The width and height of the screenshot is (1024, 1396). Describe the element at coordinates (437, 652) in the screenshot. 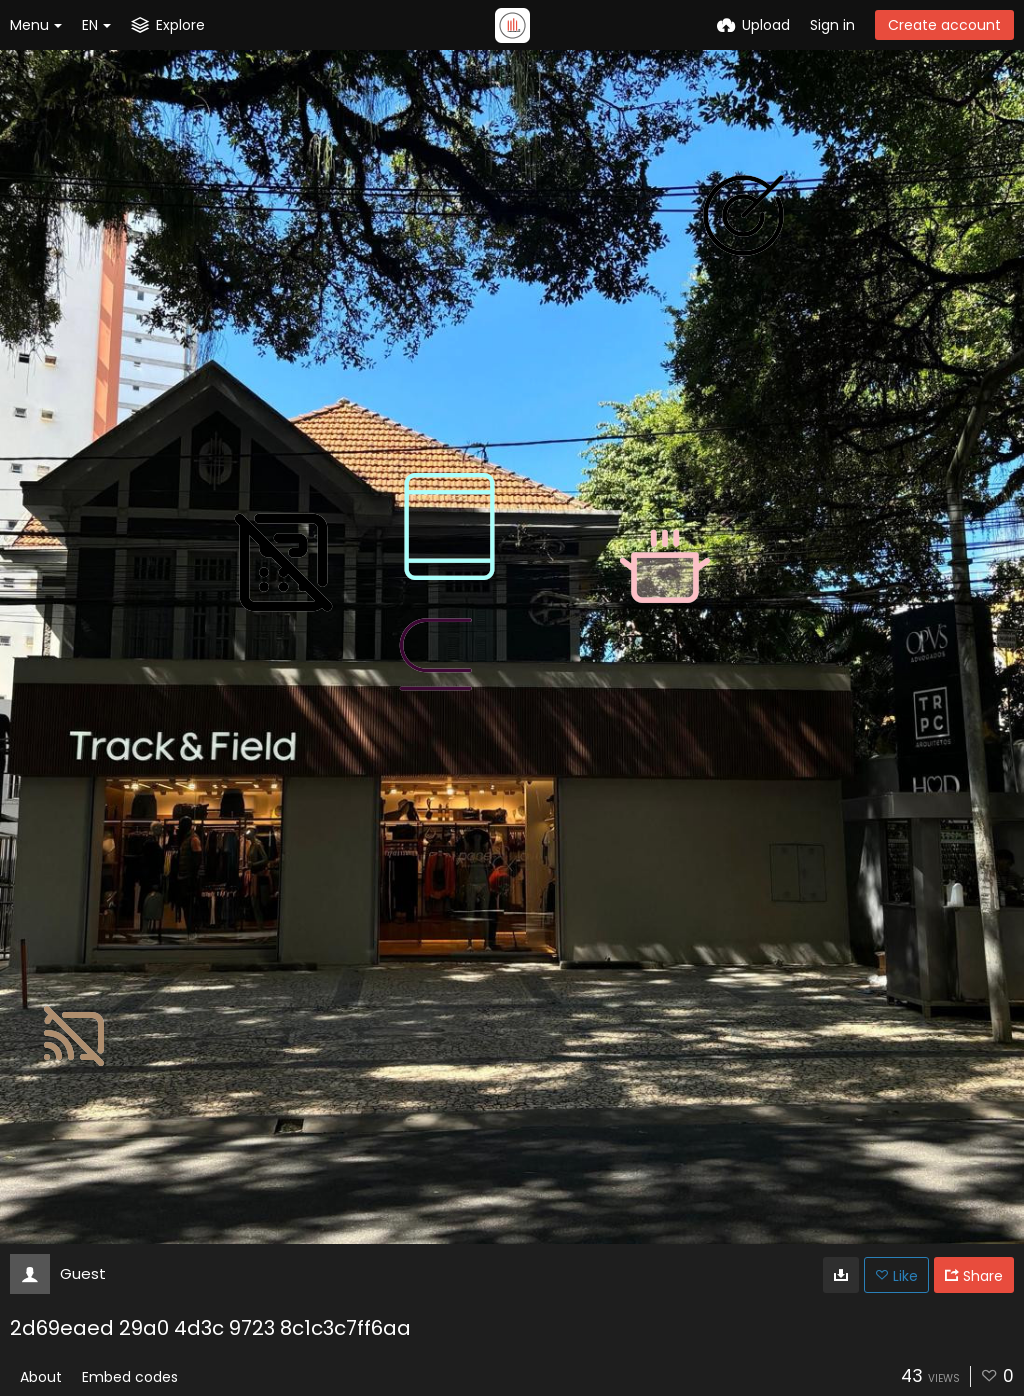

I see `indicates a subset relationship in mathematical notation` at that location.